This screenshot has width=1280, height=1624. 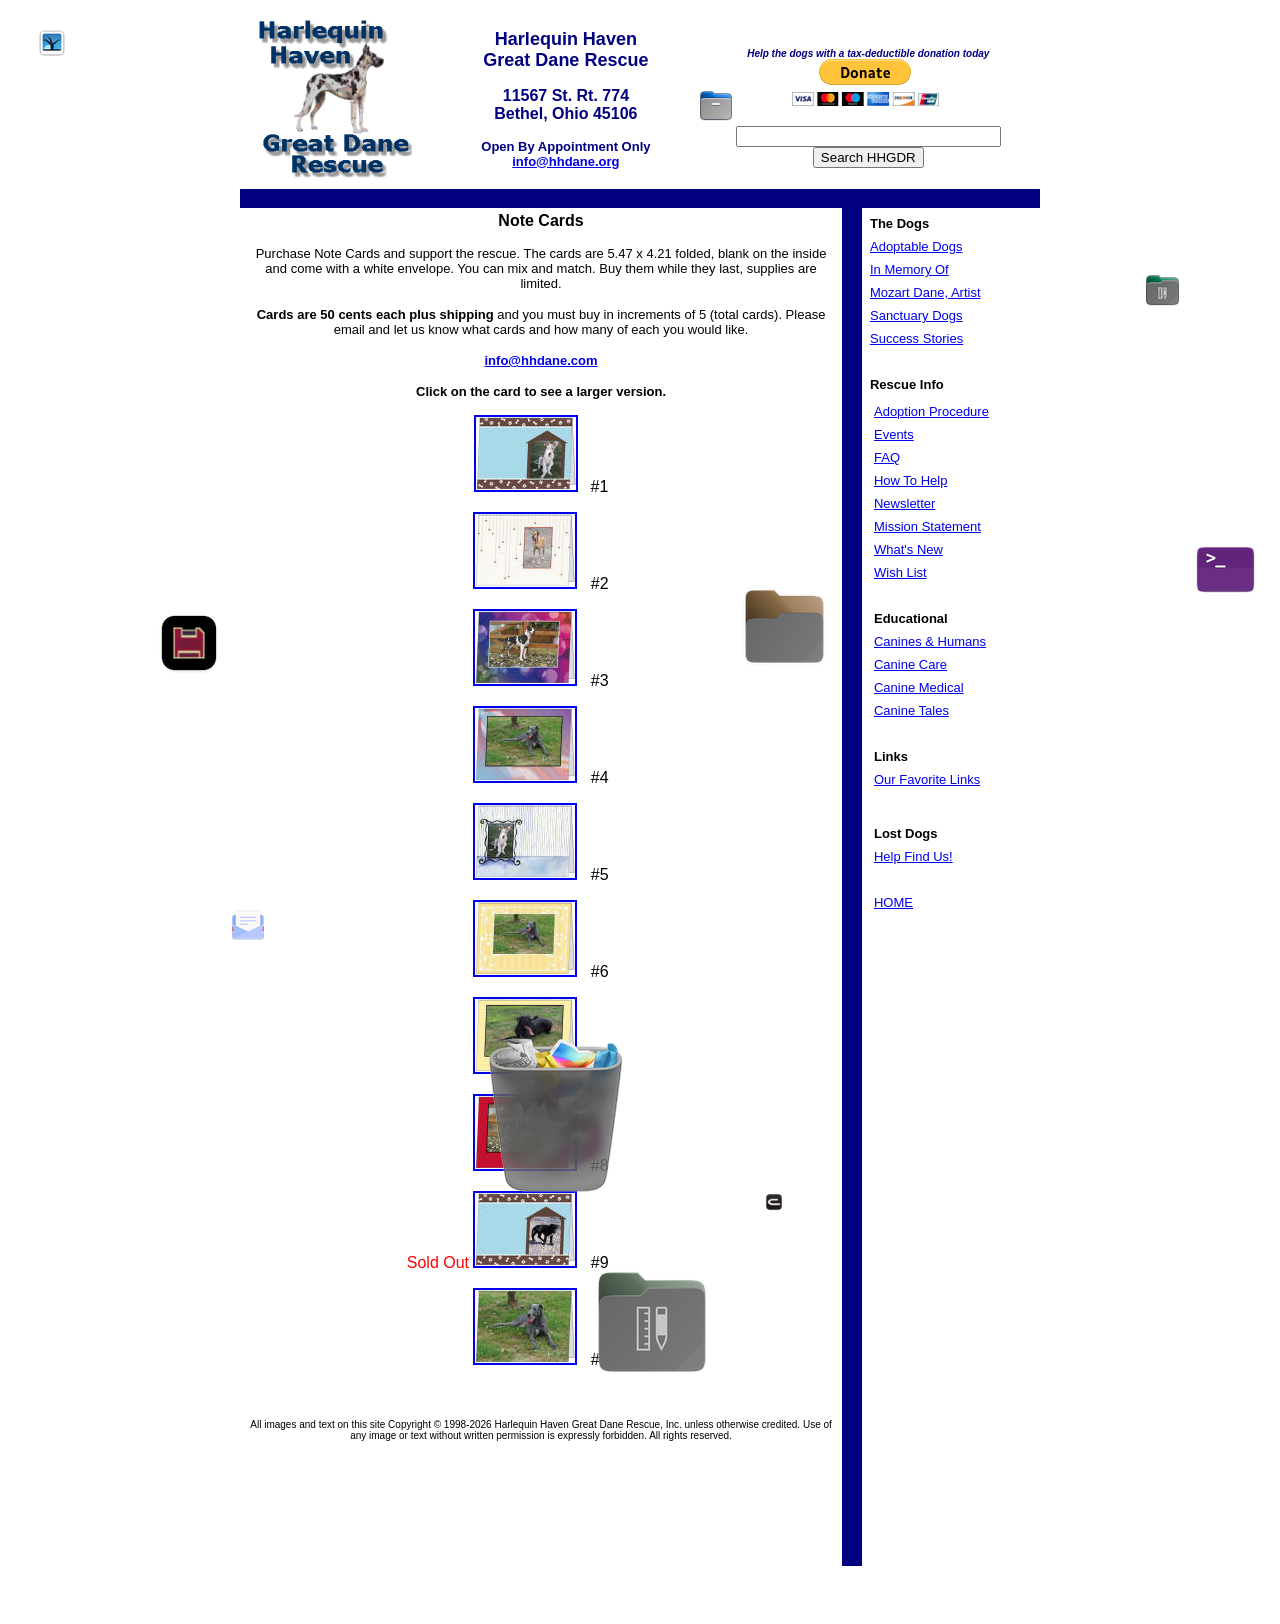 I want to click on open terminal with root/administrator privileges, so click(x=1225, y=569).